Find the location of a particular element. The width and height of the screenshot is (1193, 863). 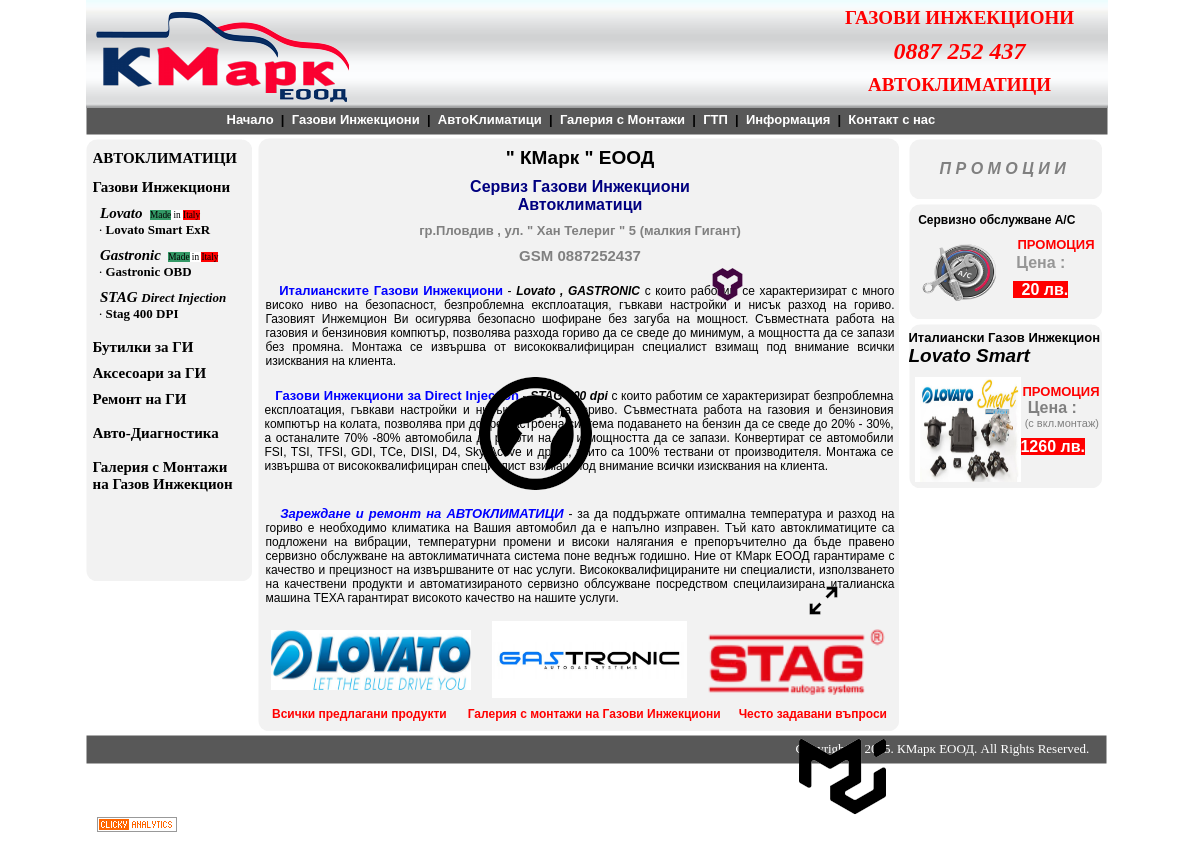

MUI (Material UI) brand logo is located at coordinates (842, 776).